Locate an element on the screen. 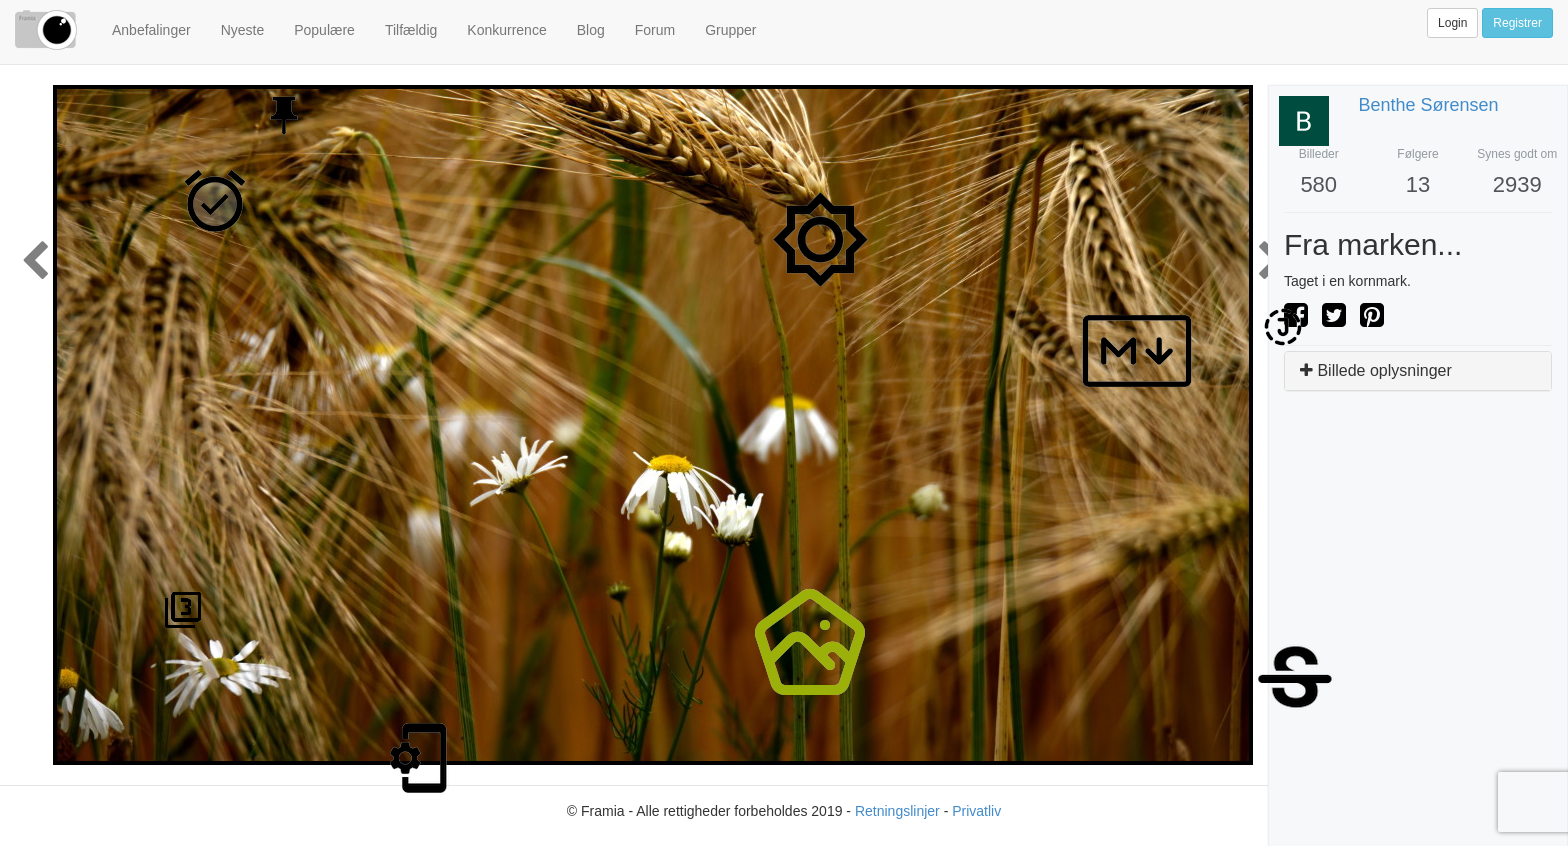  filter or view the third item in a sequence is located at coordinates (183, 610).